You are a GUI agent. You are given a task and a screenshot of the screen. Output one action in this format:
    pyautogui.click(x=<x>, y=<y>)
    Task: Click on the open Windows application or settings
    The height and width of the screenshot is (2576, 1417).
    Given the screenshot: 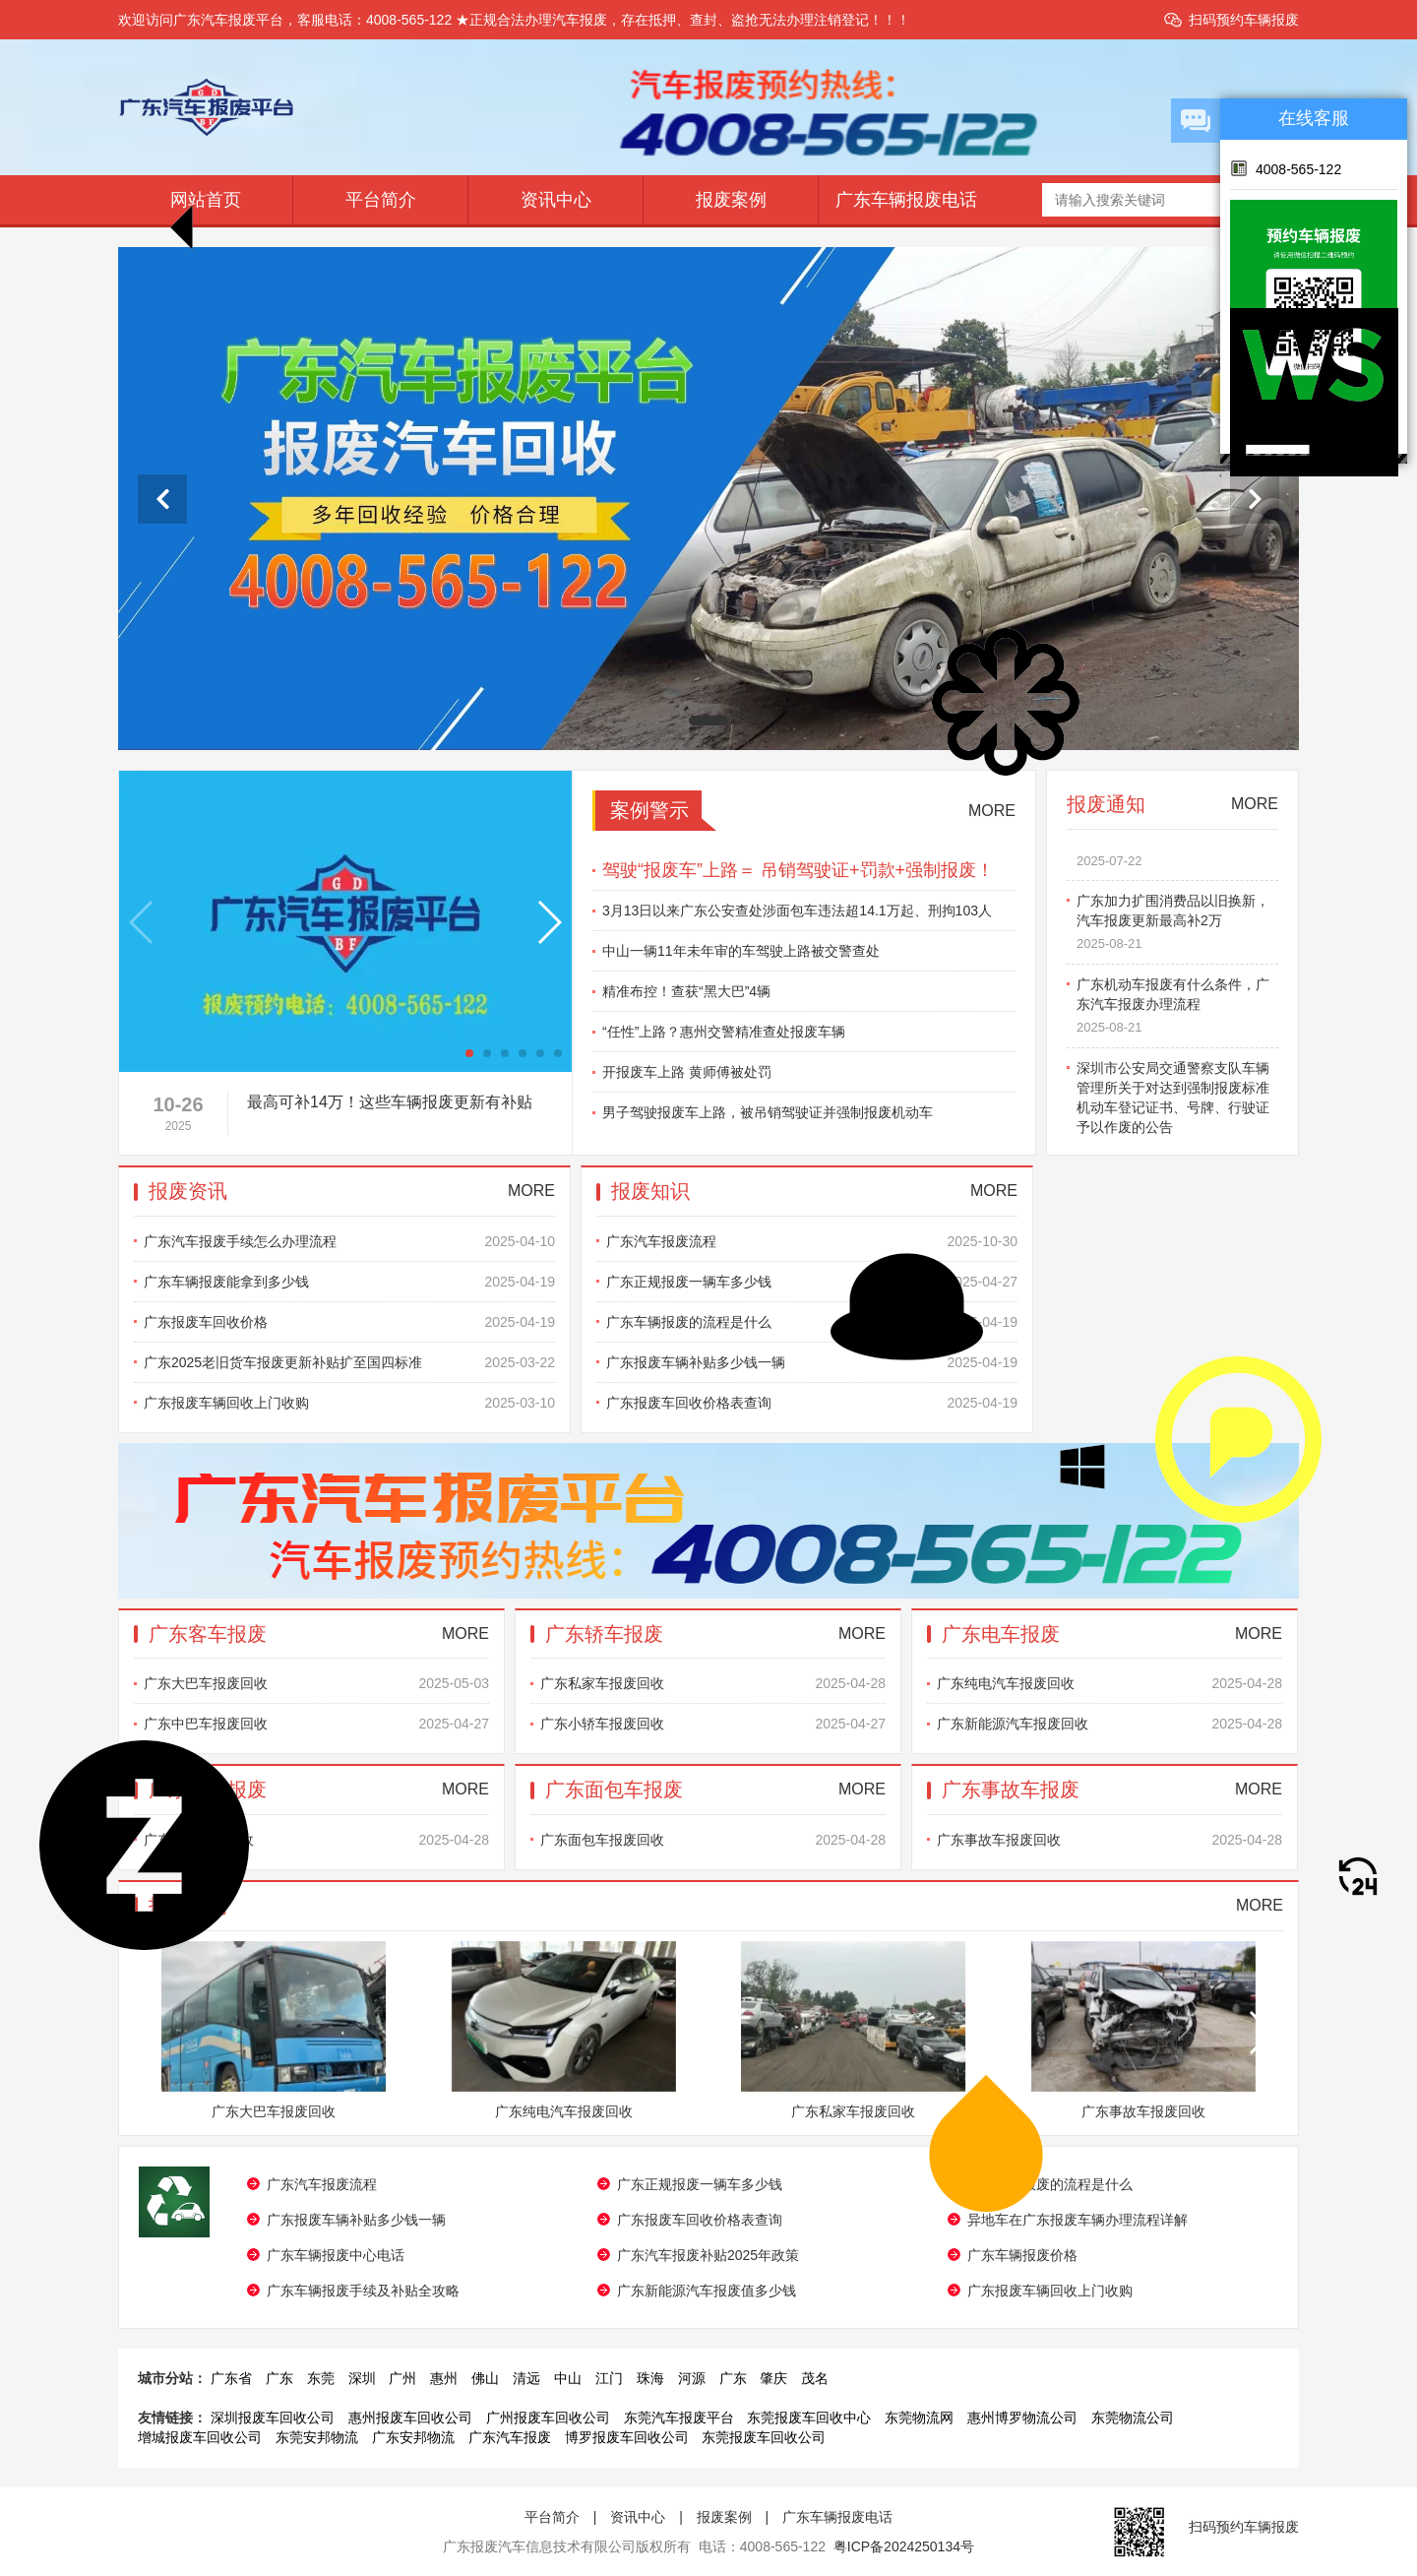 What is the action you would take?
    pyautogui.click(x=1082, y=1467)
    